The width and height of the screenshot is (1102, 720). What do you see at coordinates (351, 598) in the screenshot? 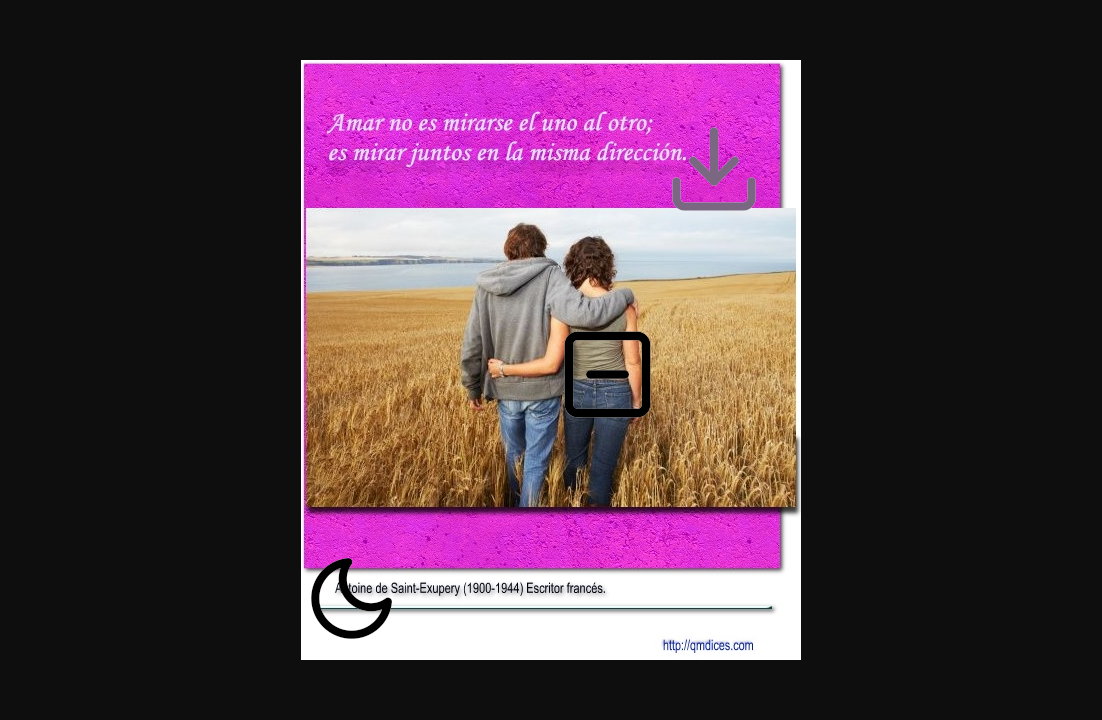
I see `toggle dark mode or night theme` at bounding box center [351, 598].